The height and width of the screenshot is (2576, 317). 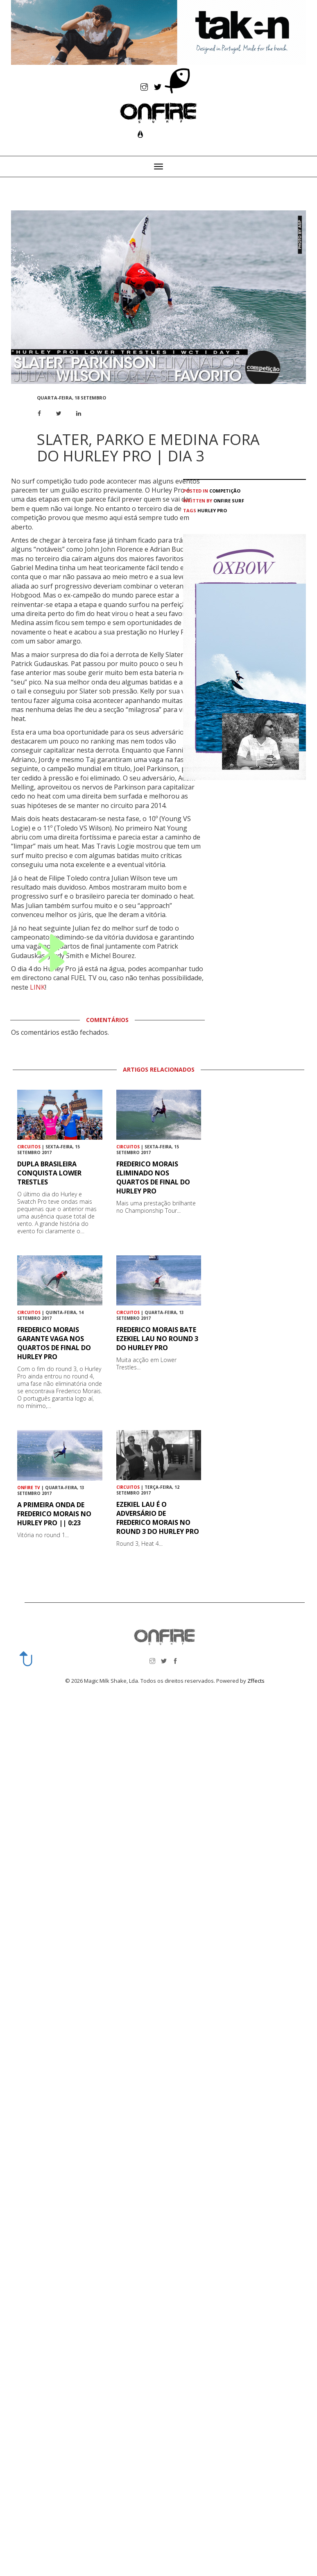 I want to click on indicates an active bluetooth connection, so click(x=51, y=953).